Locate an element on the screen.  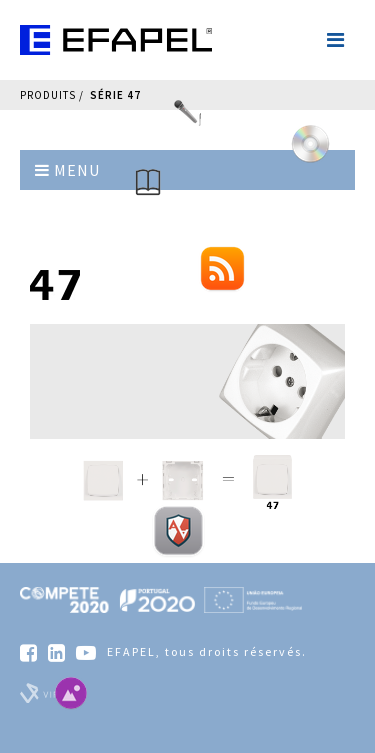
access CD or optical disc drive is located at coordinates (310, 144).